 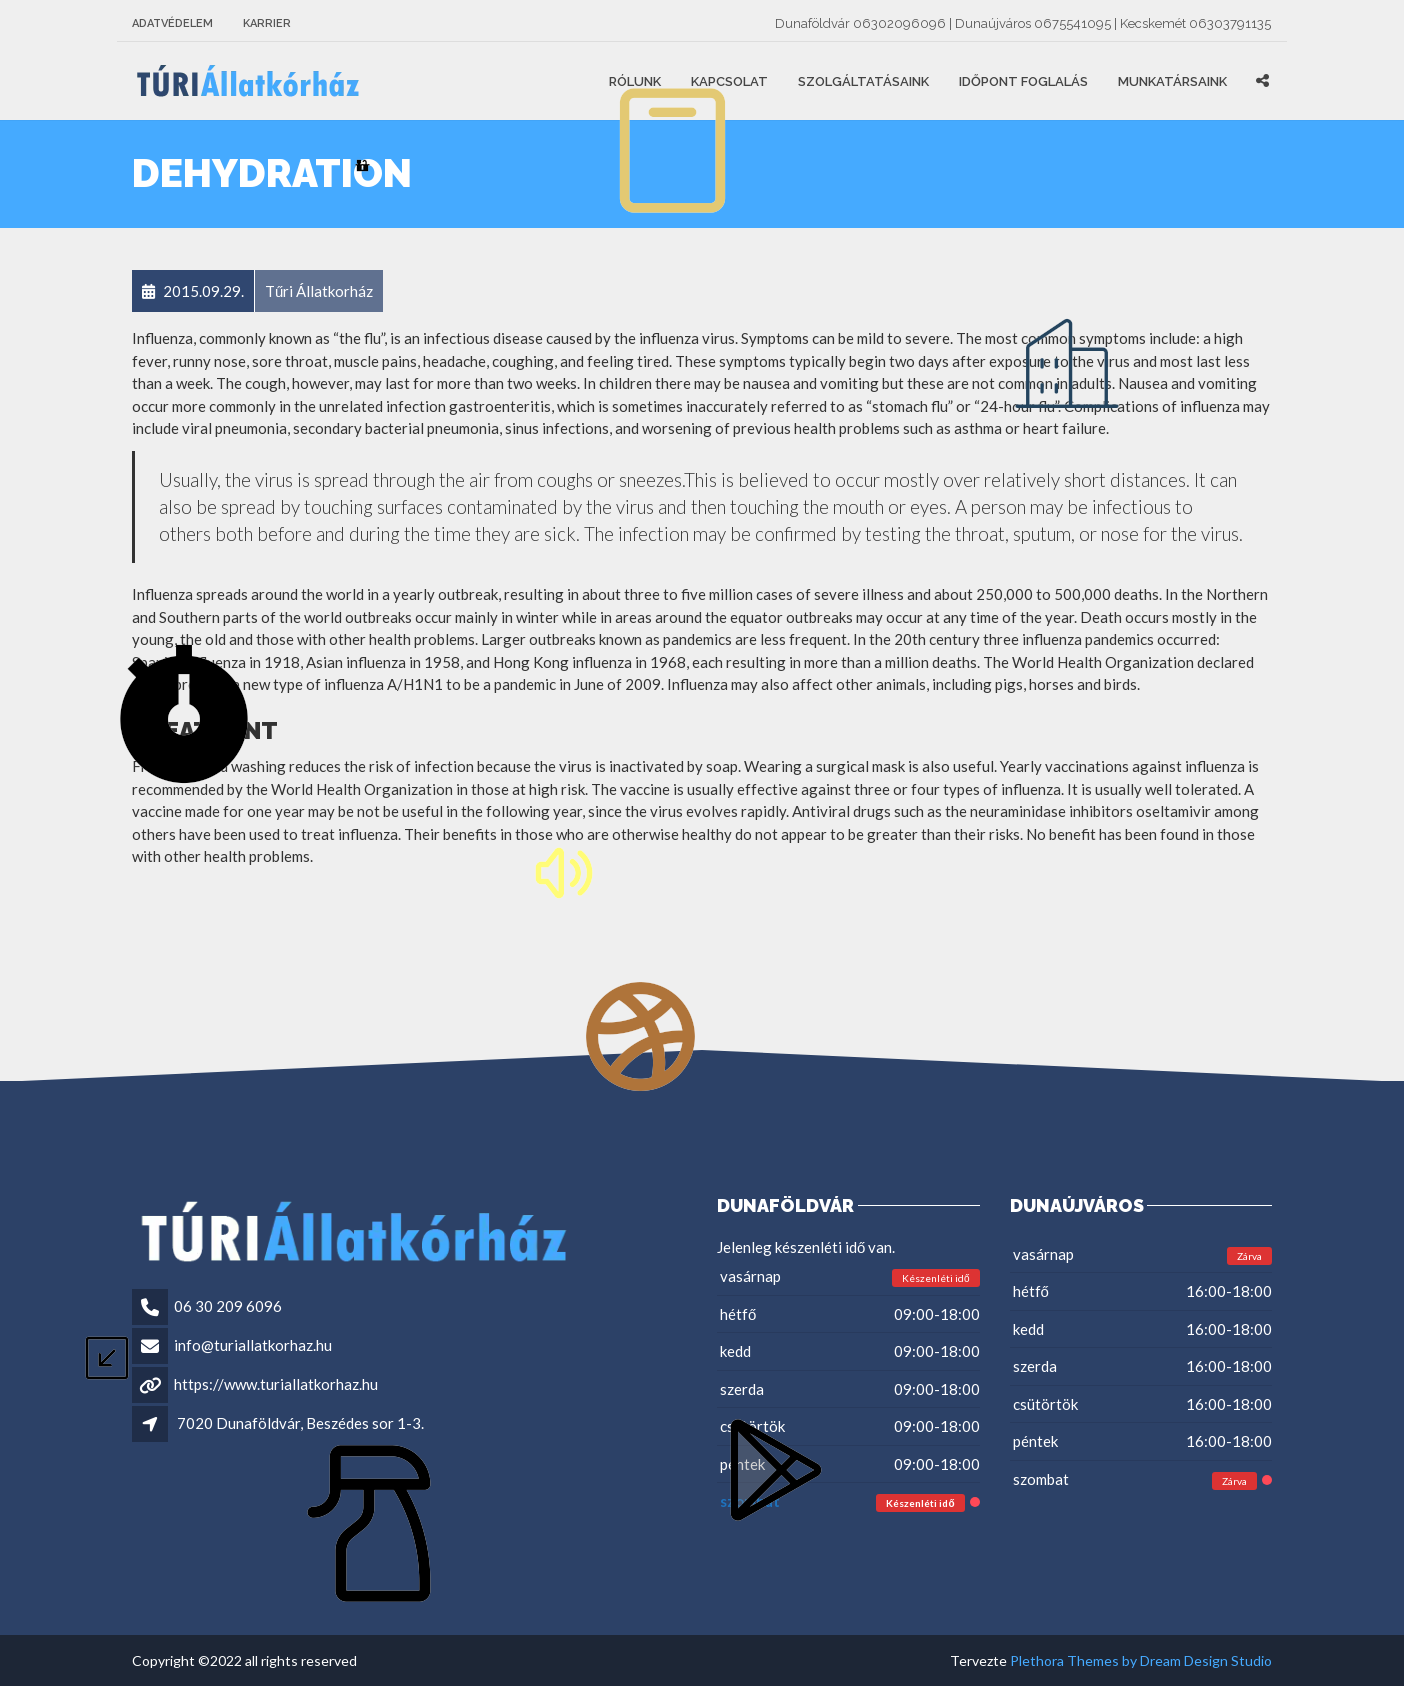 What do you see at coordinates (107, 1358) in the screenshot?
I see `move content to bottom-left corner` at bounding box center [107, 1358].